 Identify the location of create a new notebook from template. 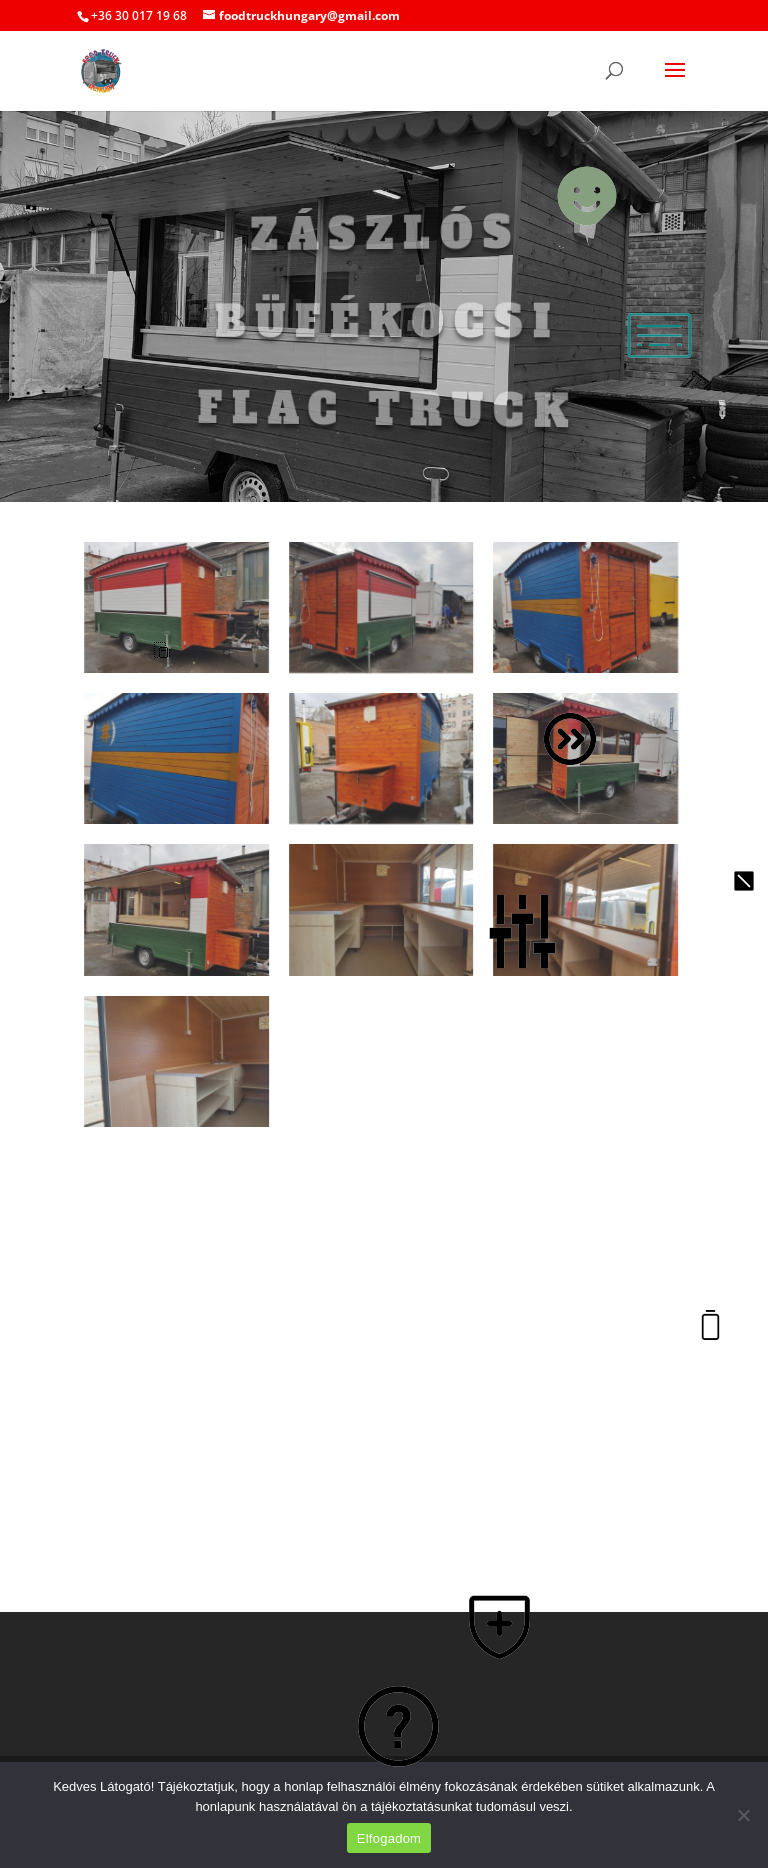
(162, 650).